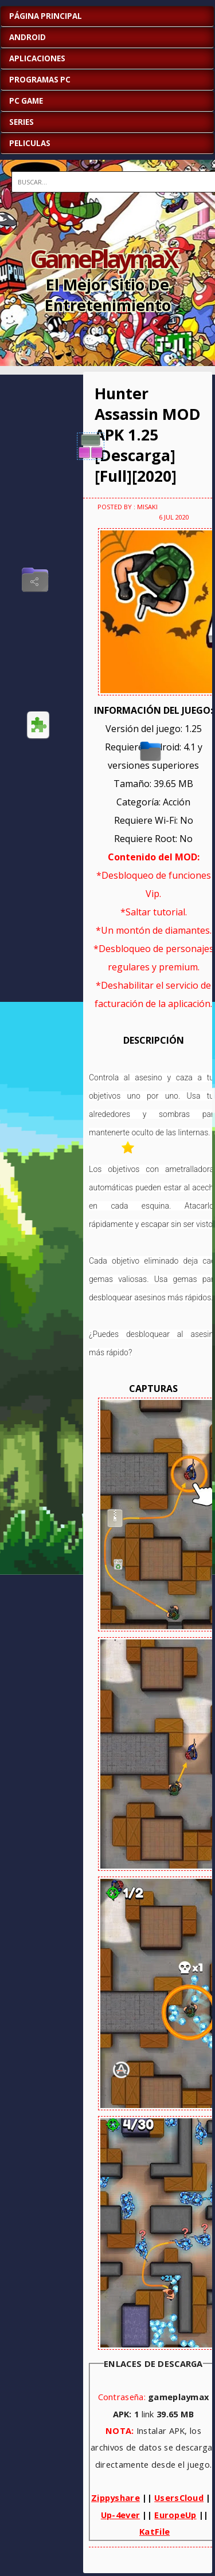 This screenshot has width=215, height=2576. I want to click on check for and install system software updates, so click(121, 2070).